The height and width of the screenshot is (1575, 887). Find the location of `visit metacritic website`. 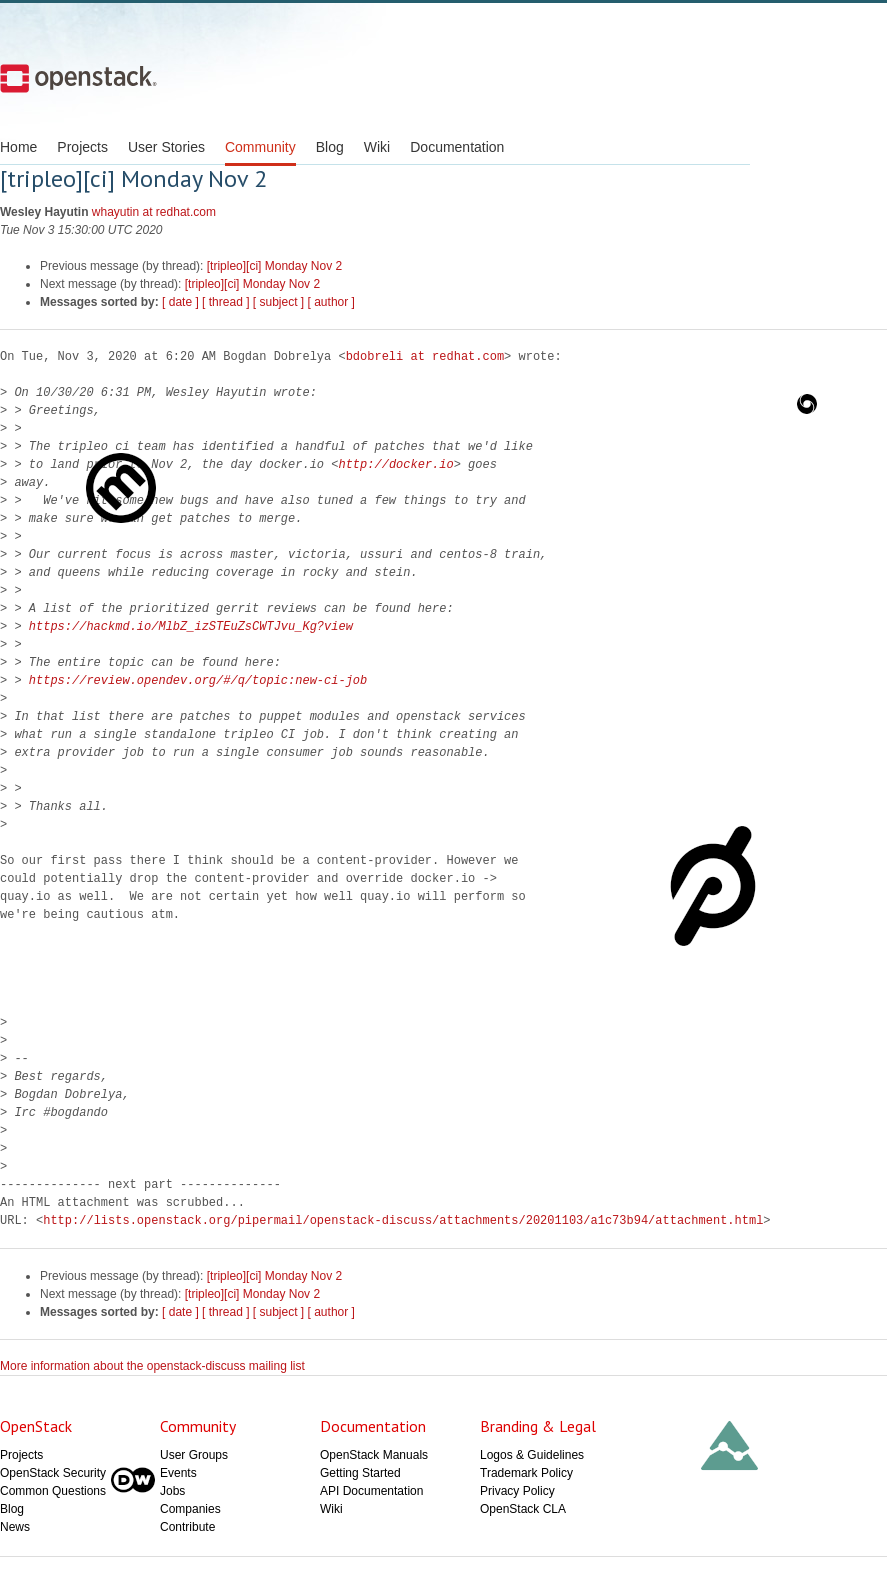

visit metacritic website is located at coordinates (121, 488).